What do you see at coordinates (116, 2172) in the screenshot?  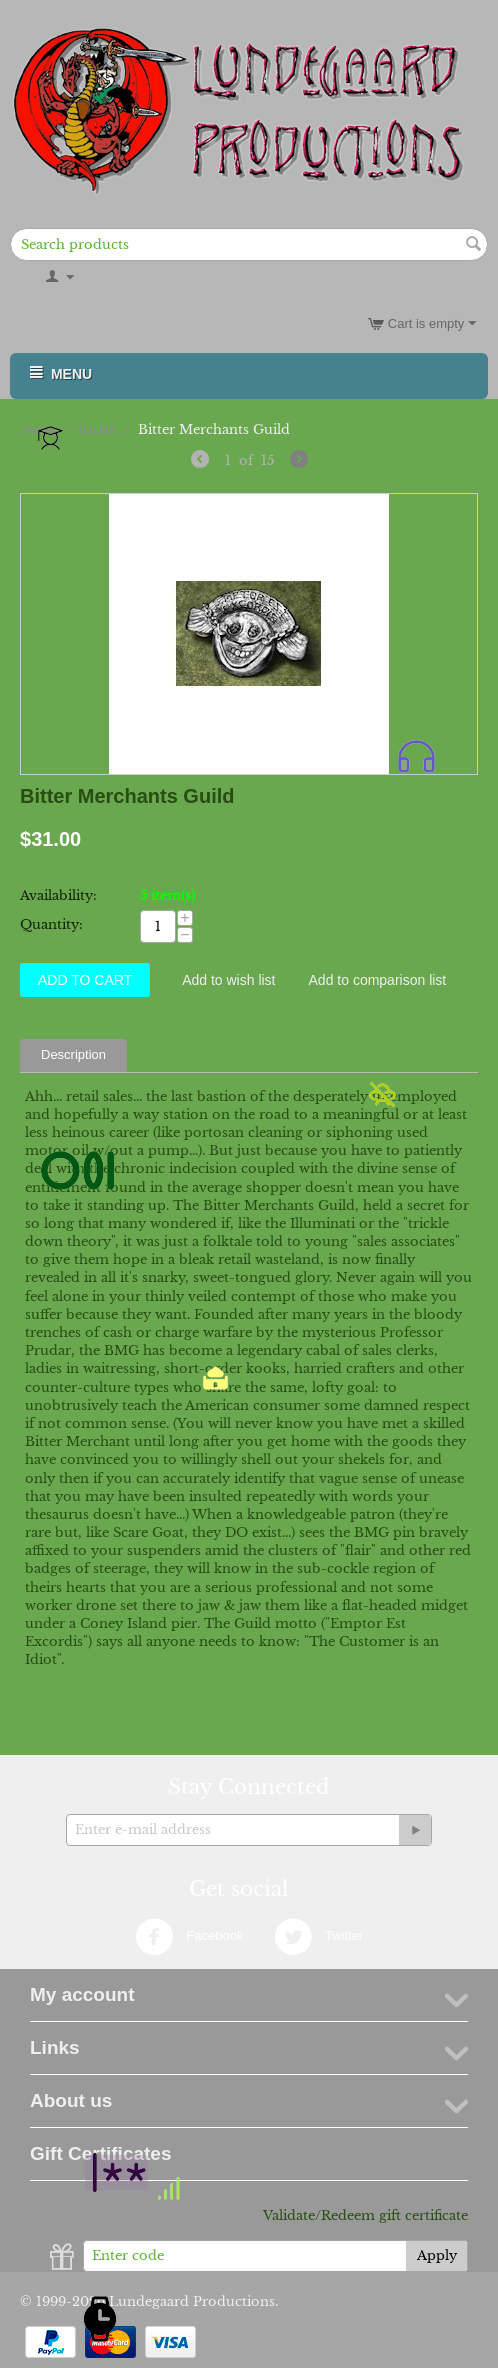 I see `enter or manage your password` at bounding box center [116, 2172].